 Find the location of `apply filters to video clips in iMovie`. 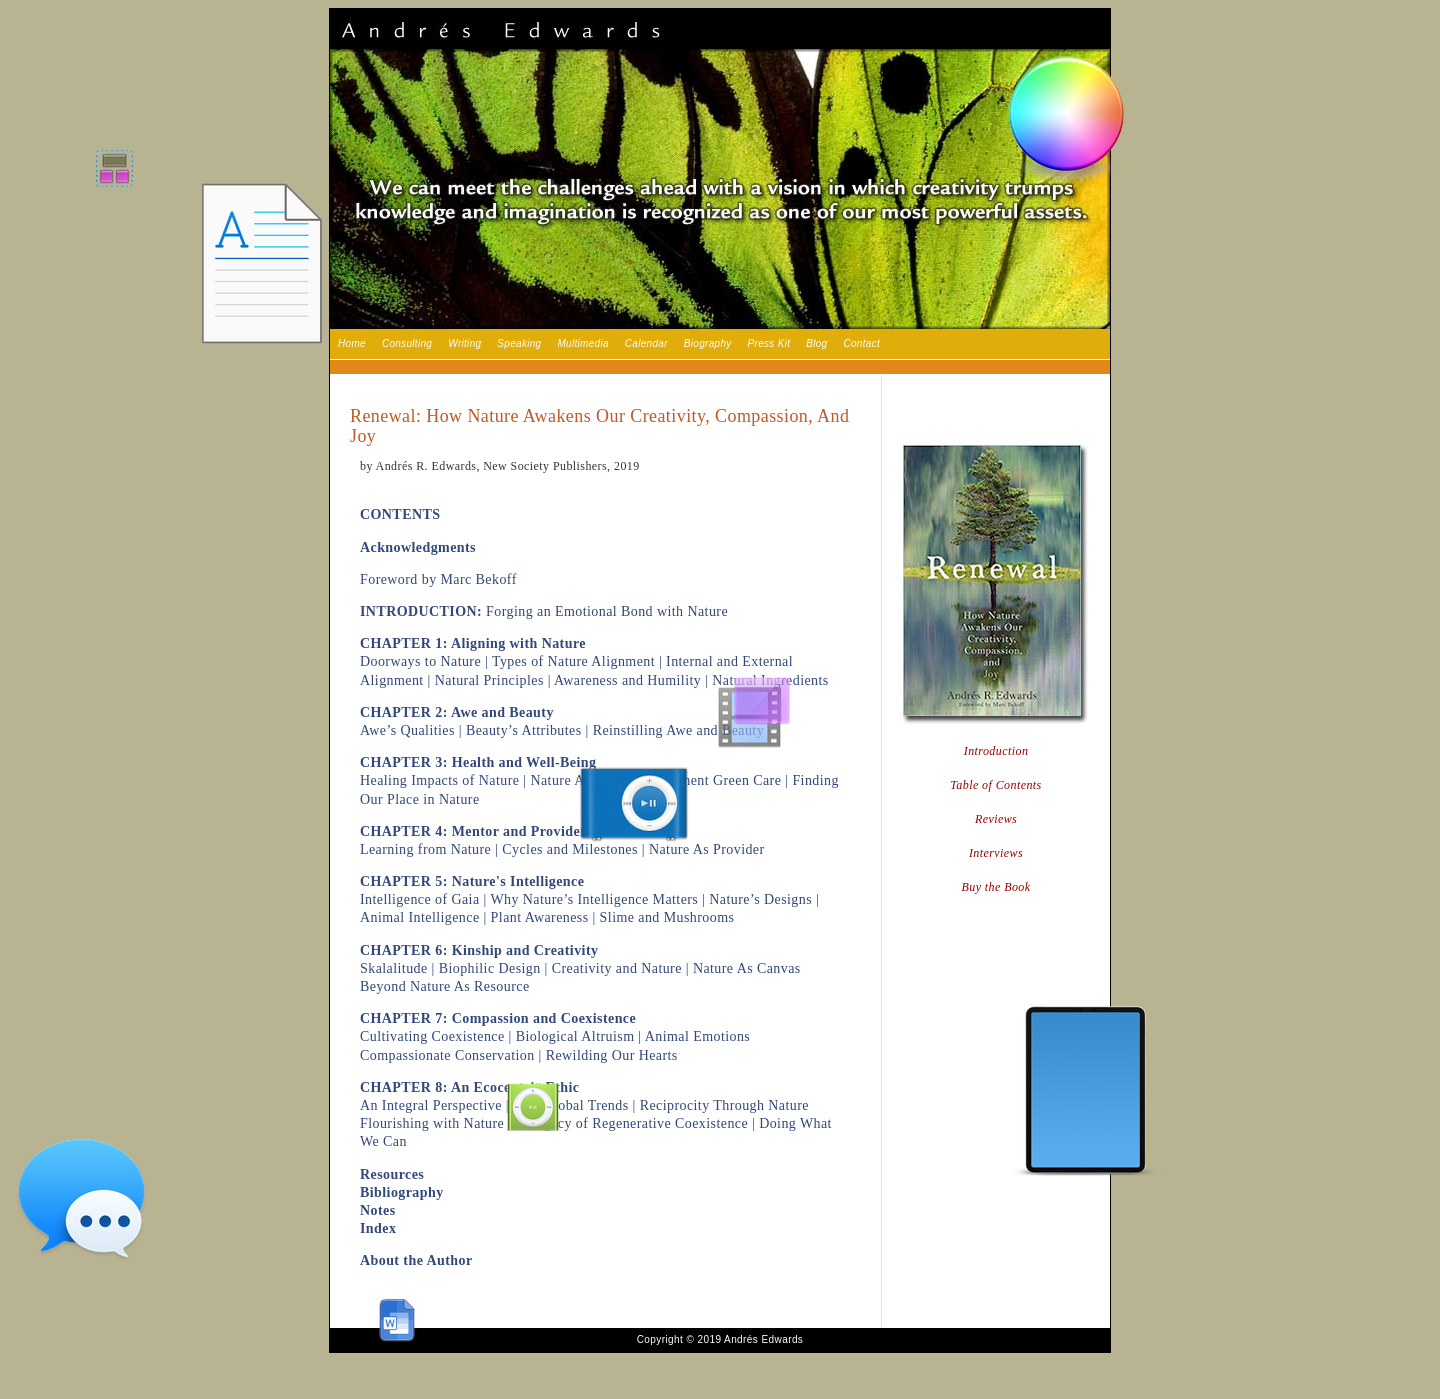

apply filters to video clips in iMovie is located at coordinates (754, 713).